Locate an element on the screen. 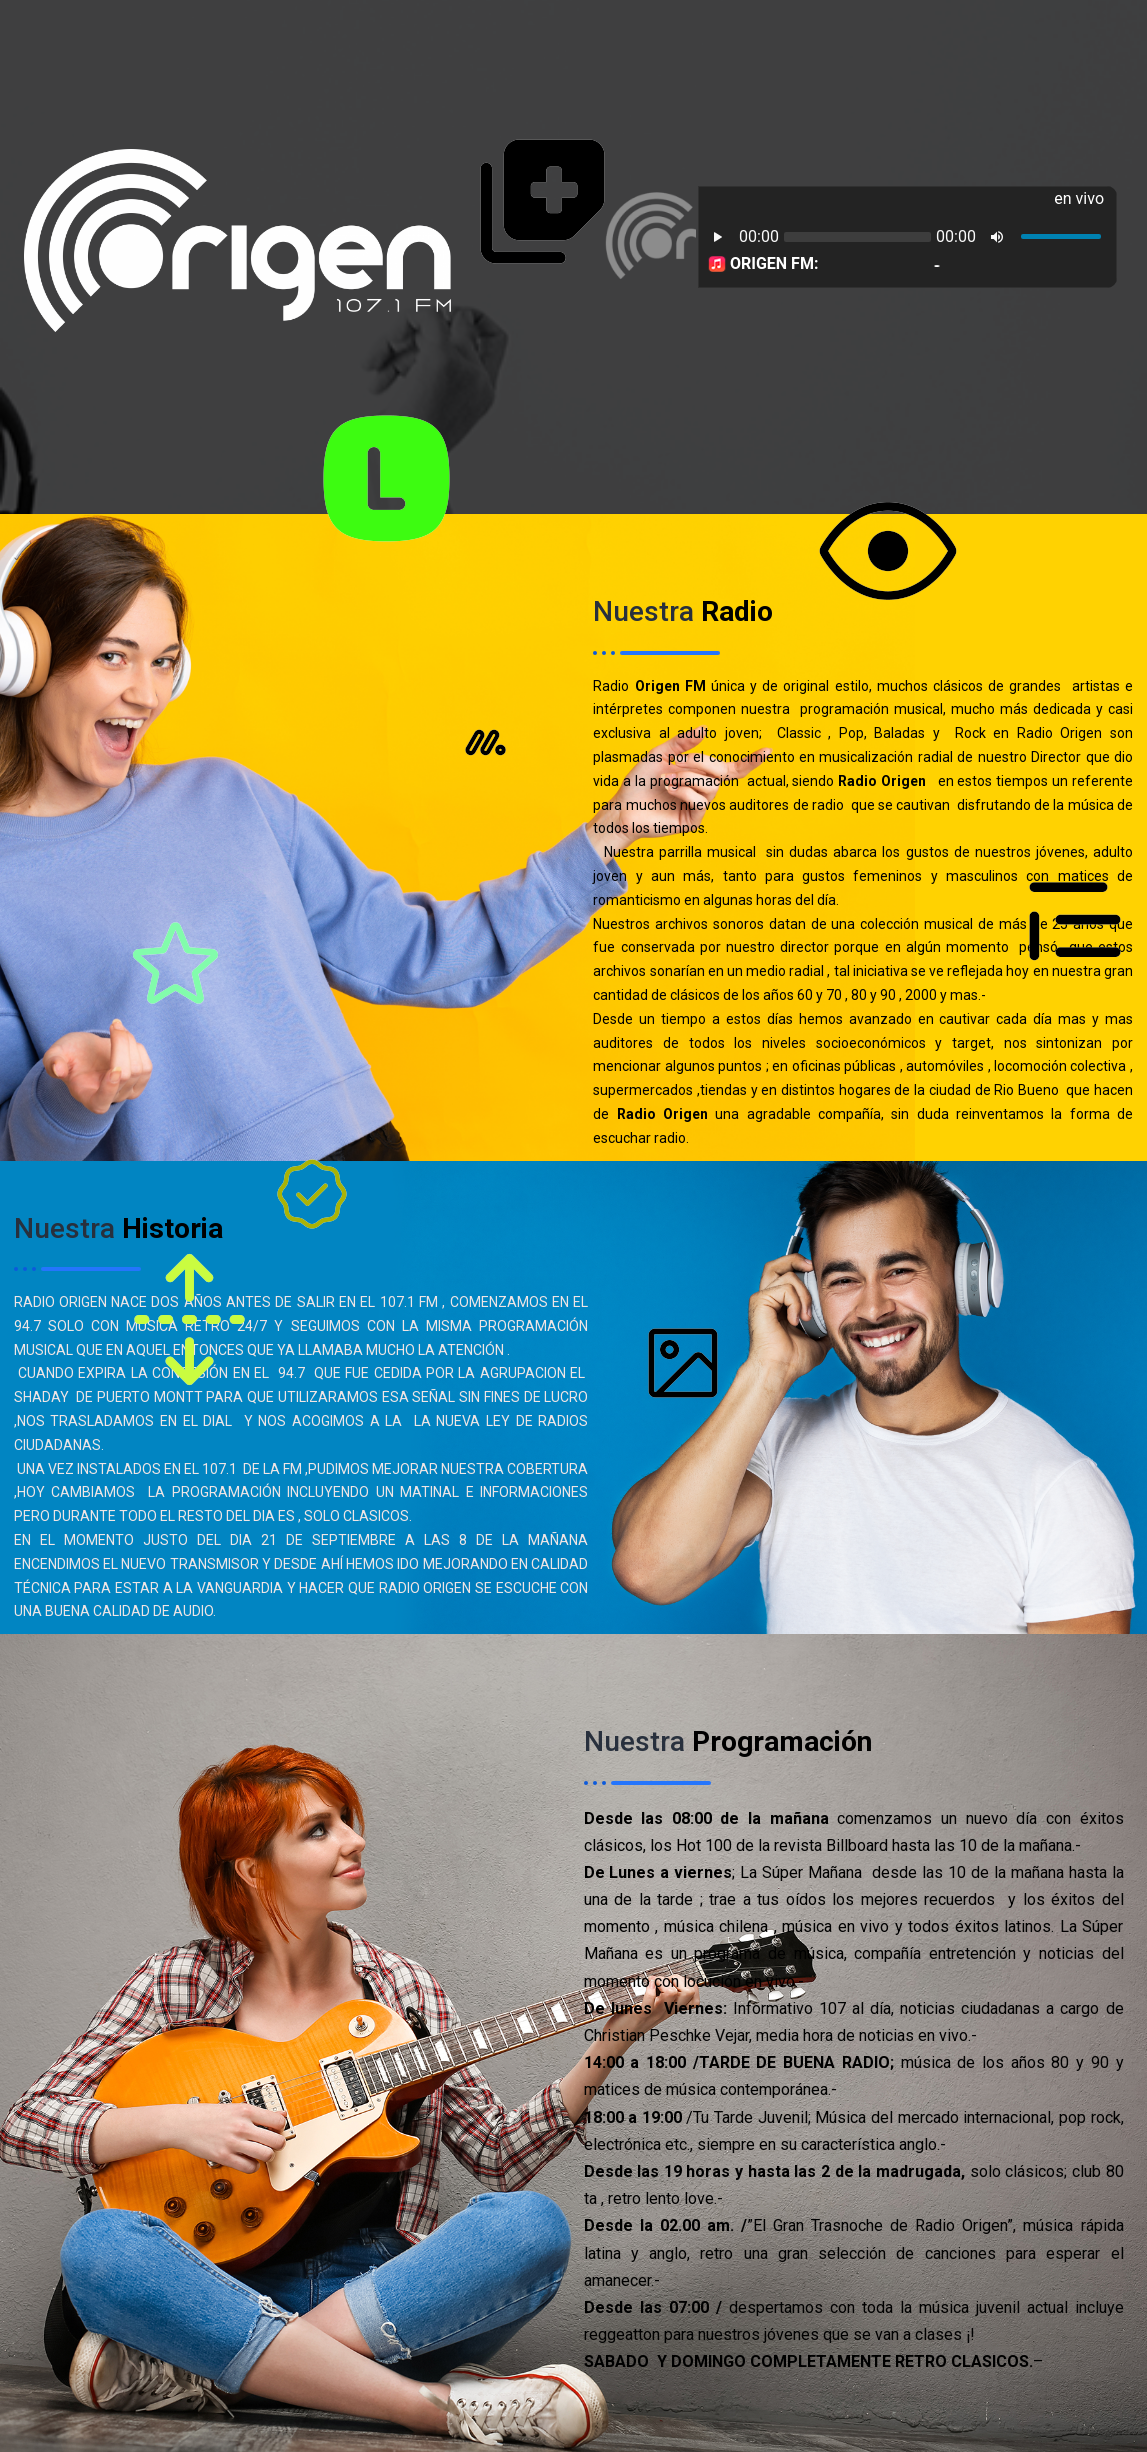 The width and height of the screenshot is (1147, 2452). expand collapsed content is located at coordinates (189, 1319).